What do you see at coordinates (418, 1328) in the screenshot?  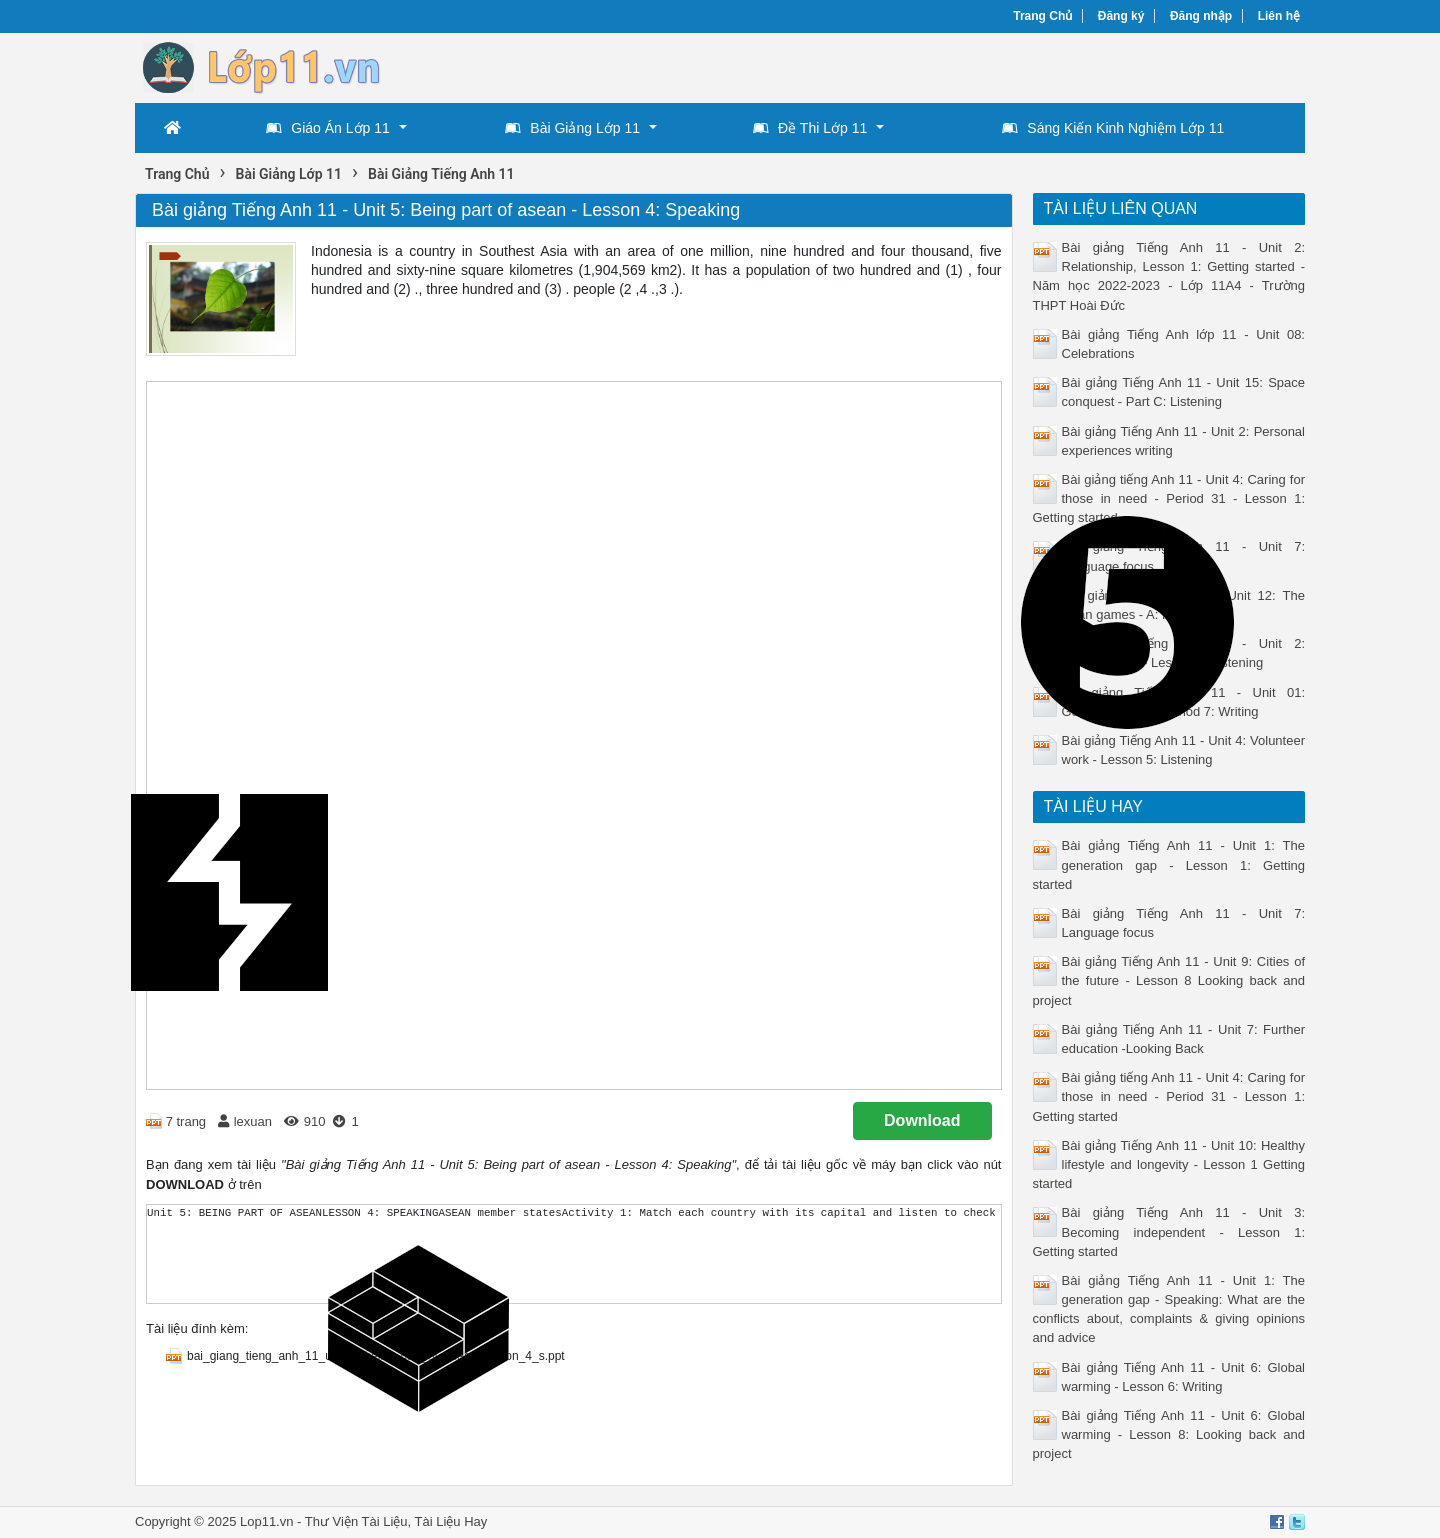 I see `Linux Containers (LXC) logo` at bounding box center [418, 1328].